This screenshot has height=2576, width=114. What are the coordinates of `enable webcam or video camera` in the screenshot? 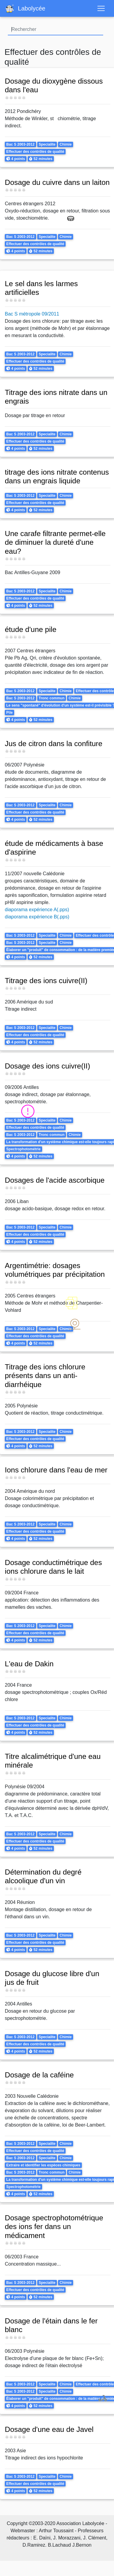 It's located at (75, 1324).